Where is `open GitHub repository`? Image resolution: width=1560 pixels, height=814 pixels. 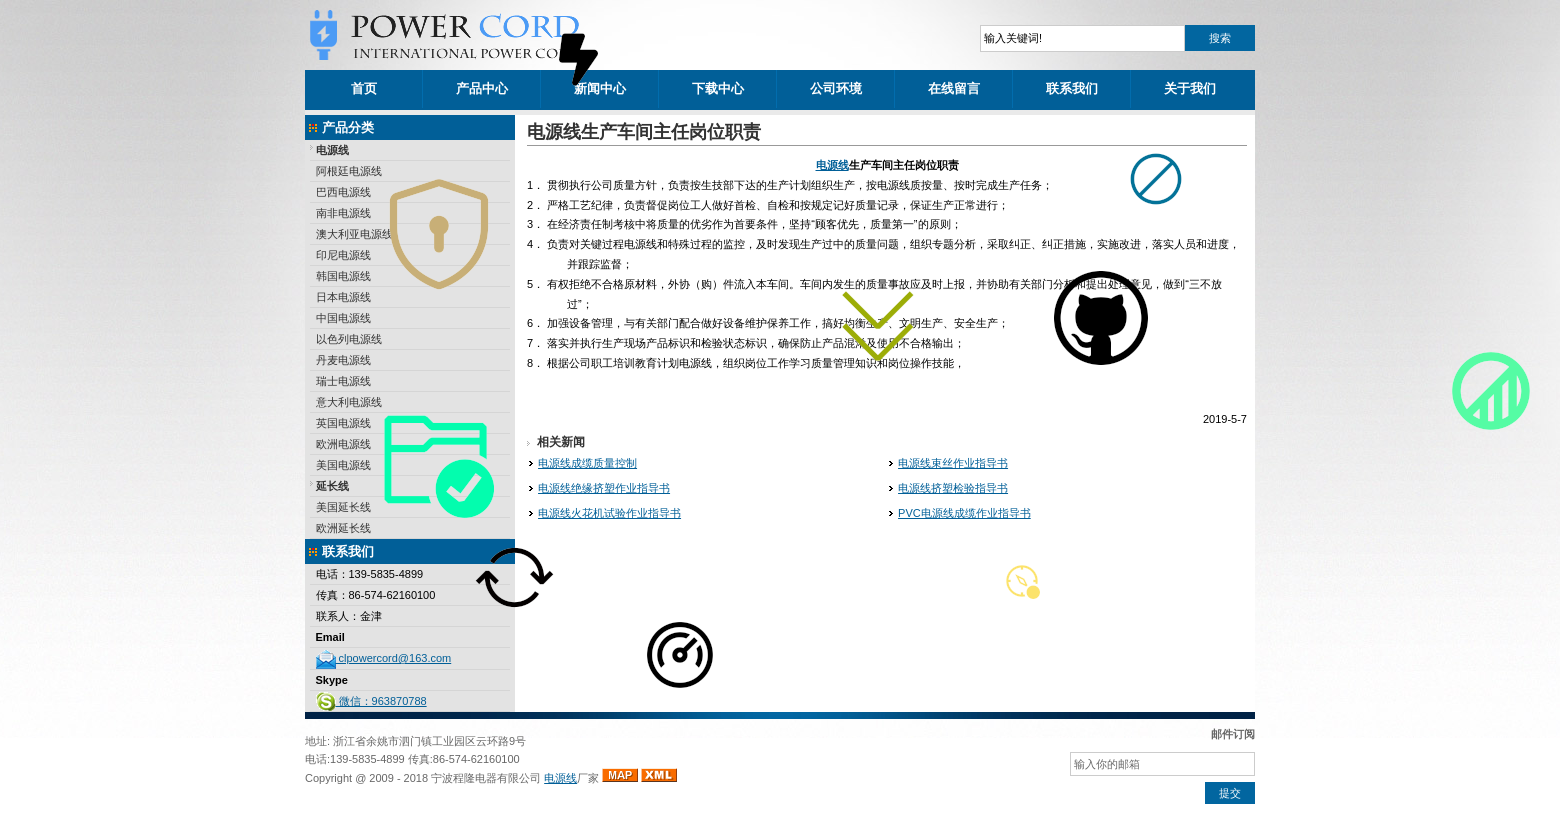
open GitHub repository is located at coordinates (1101, 318).